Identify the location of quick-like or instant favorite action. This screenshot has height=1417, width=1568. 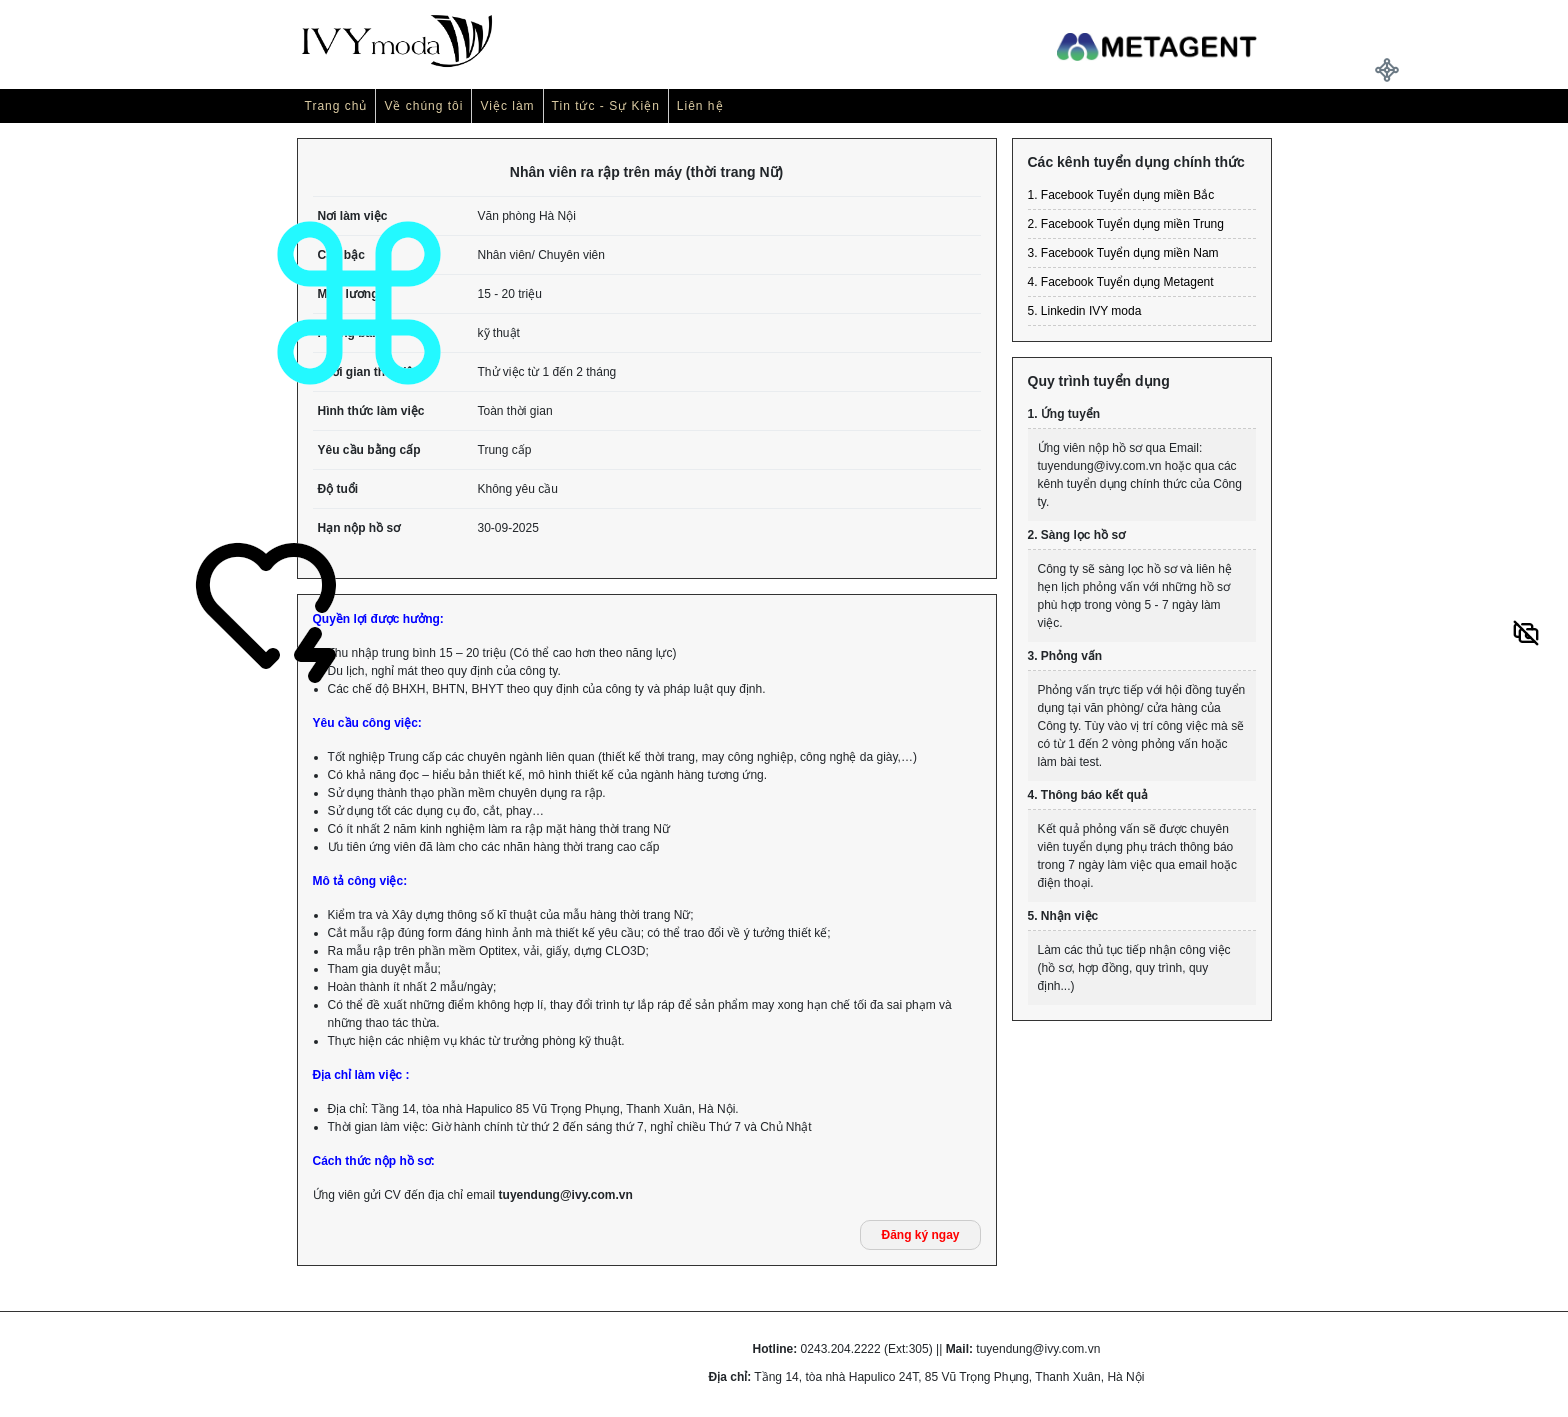
(266, 606).